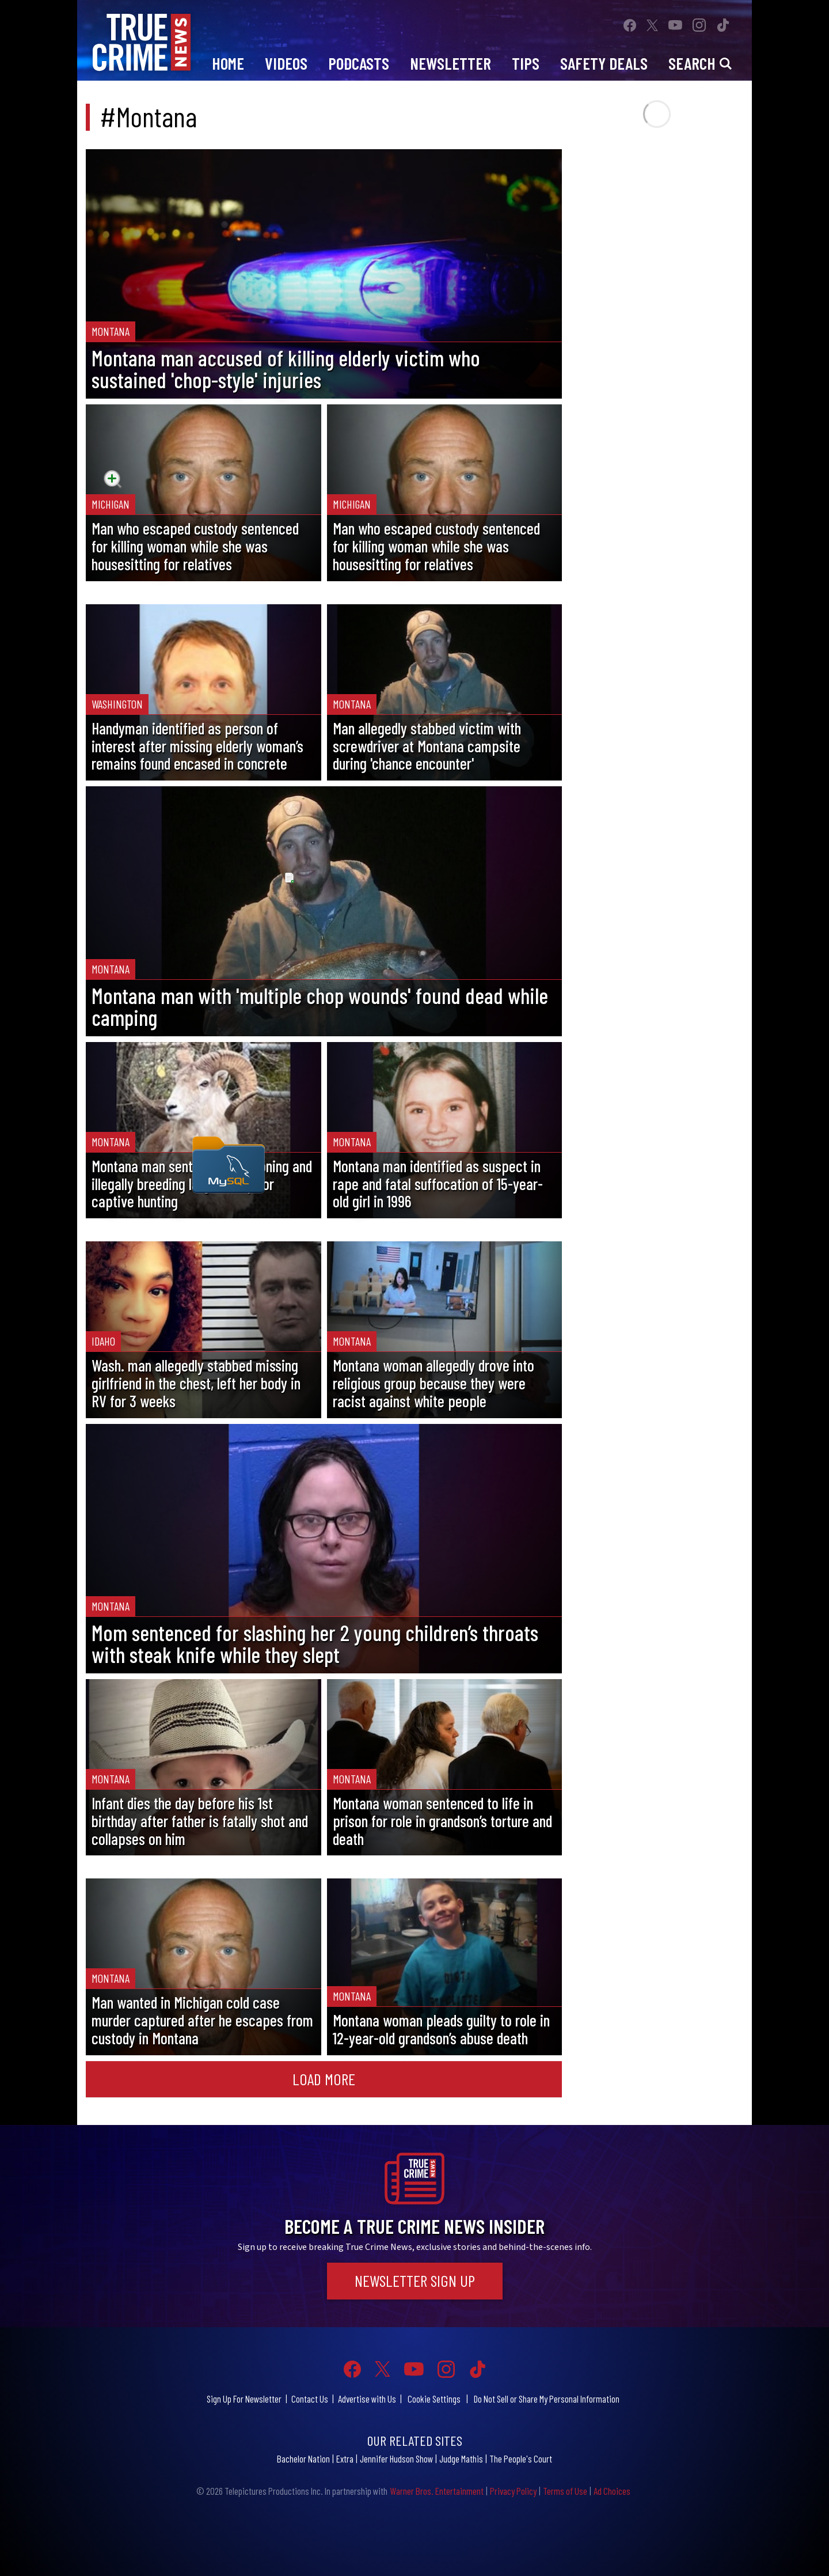  What do you see at coordinates (289, 877) in the screenshot?
I see `create a new text document` at bounding box center [289, 877].